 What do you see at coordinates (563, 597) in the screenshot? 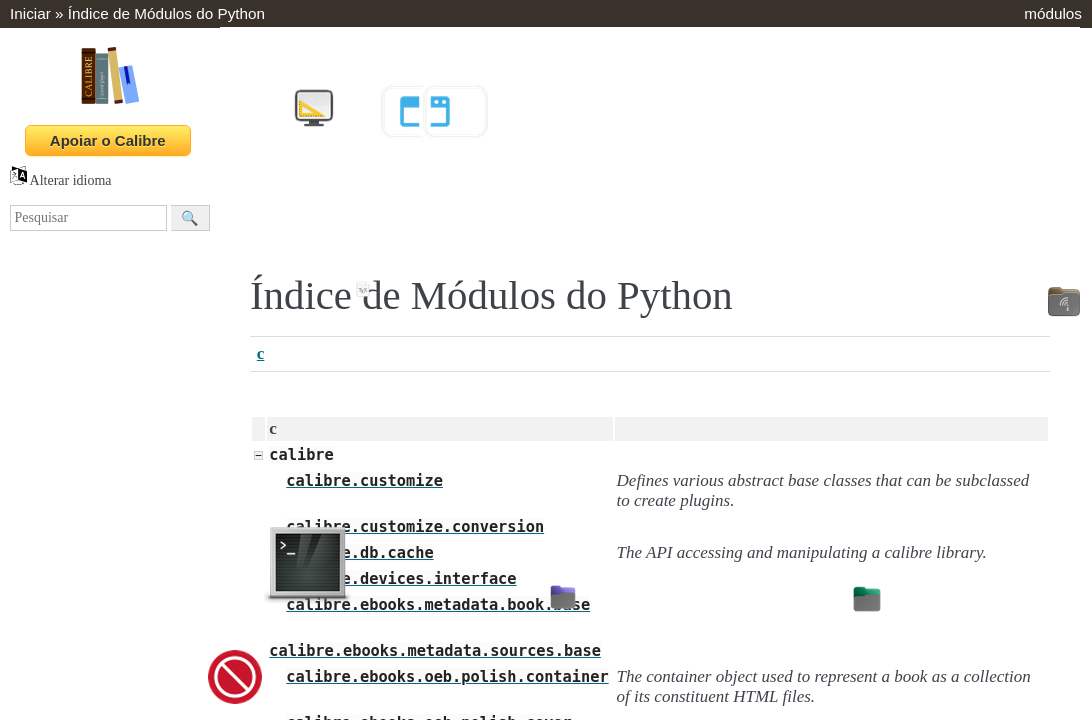
I see `drop files here to move them into this folder` at bounding box center [563, 597].